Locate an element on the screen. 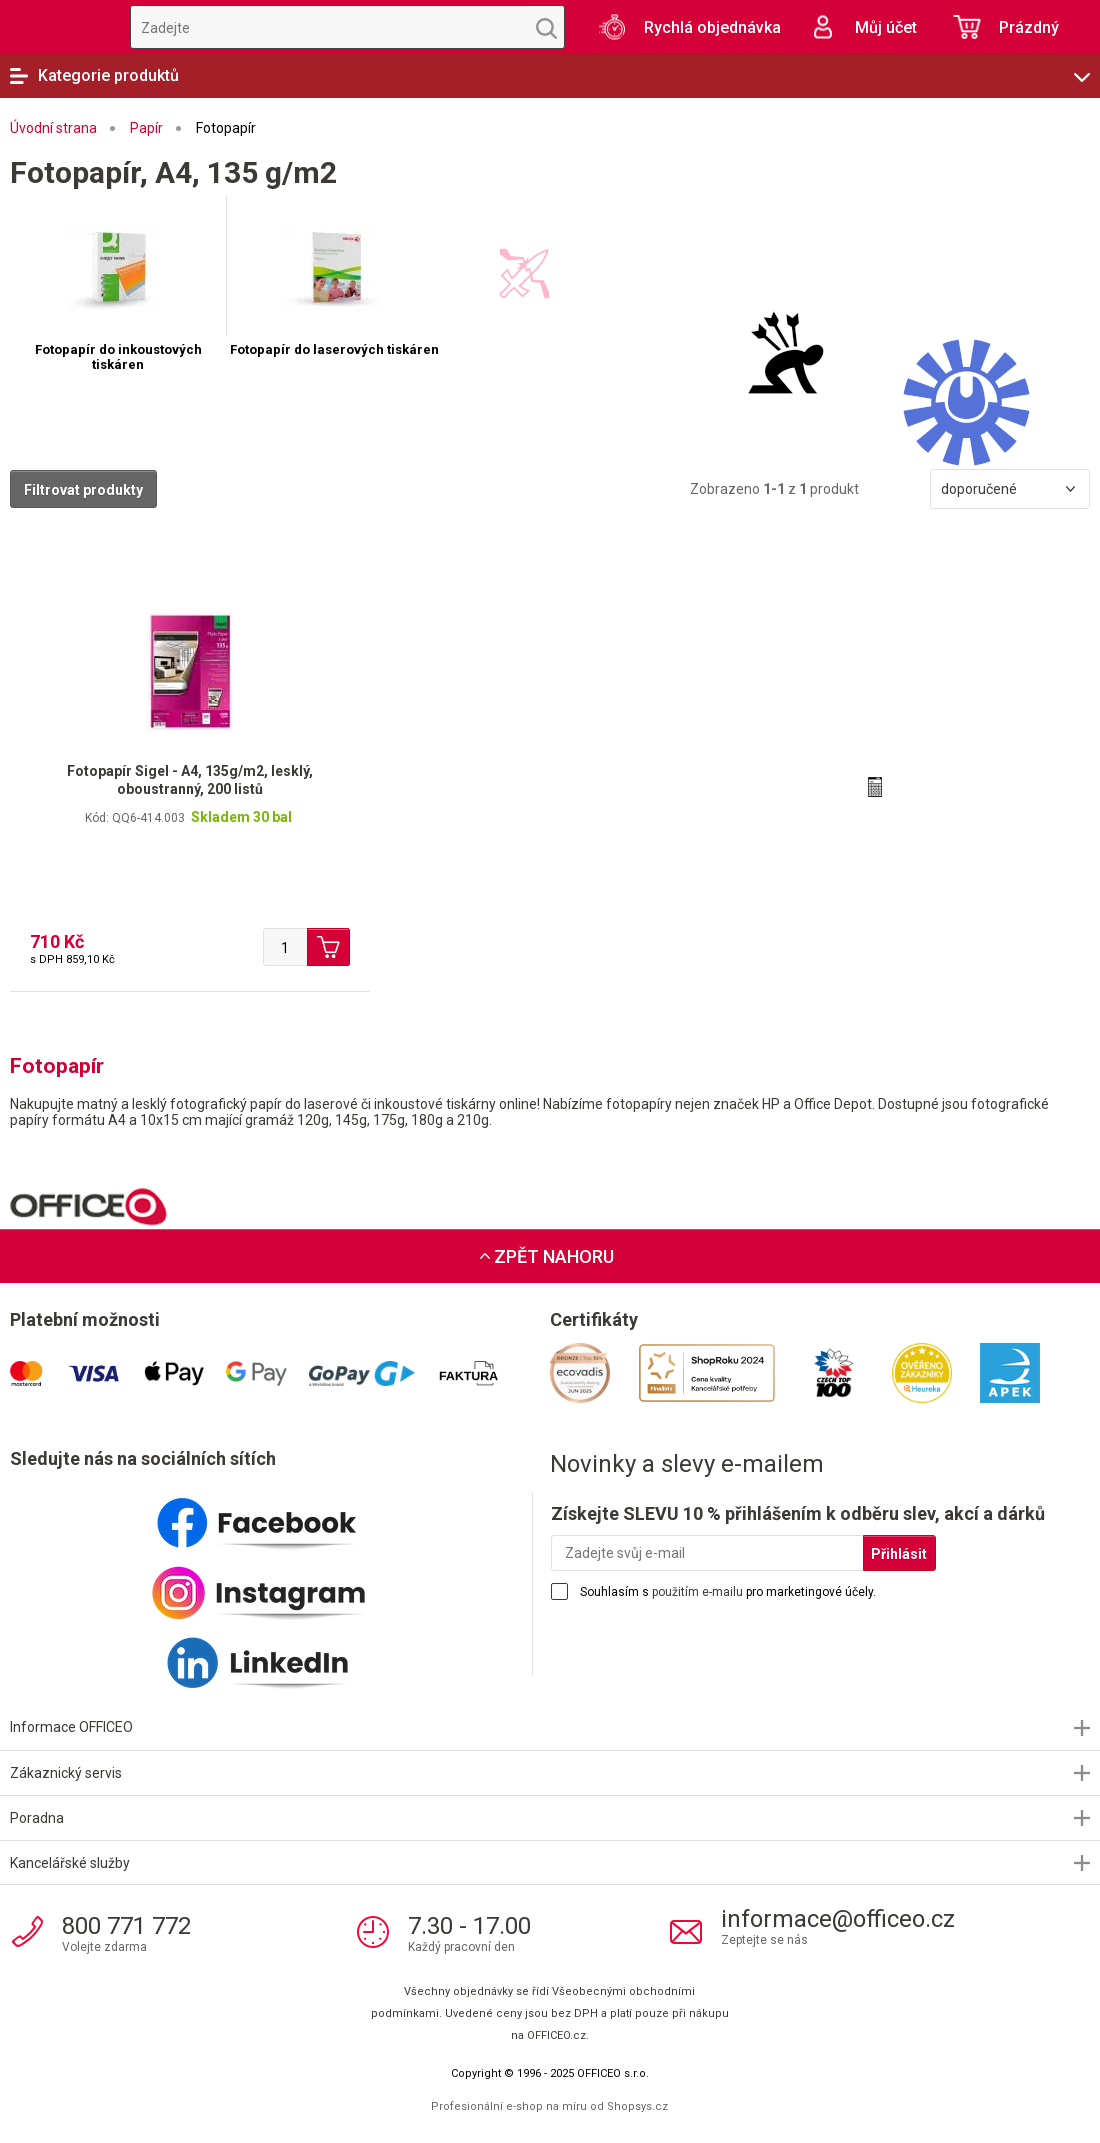  open the calculator app is located at coordinates (875, 787).